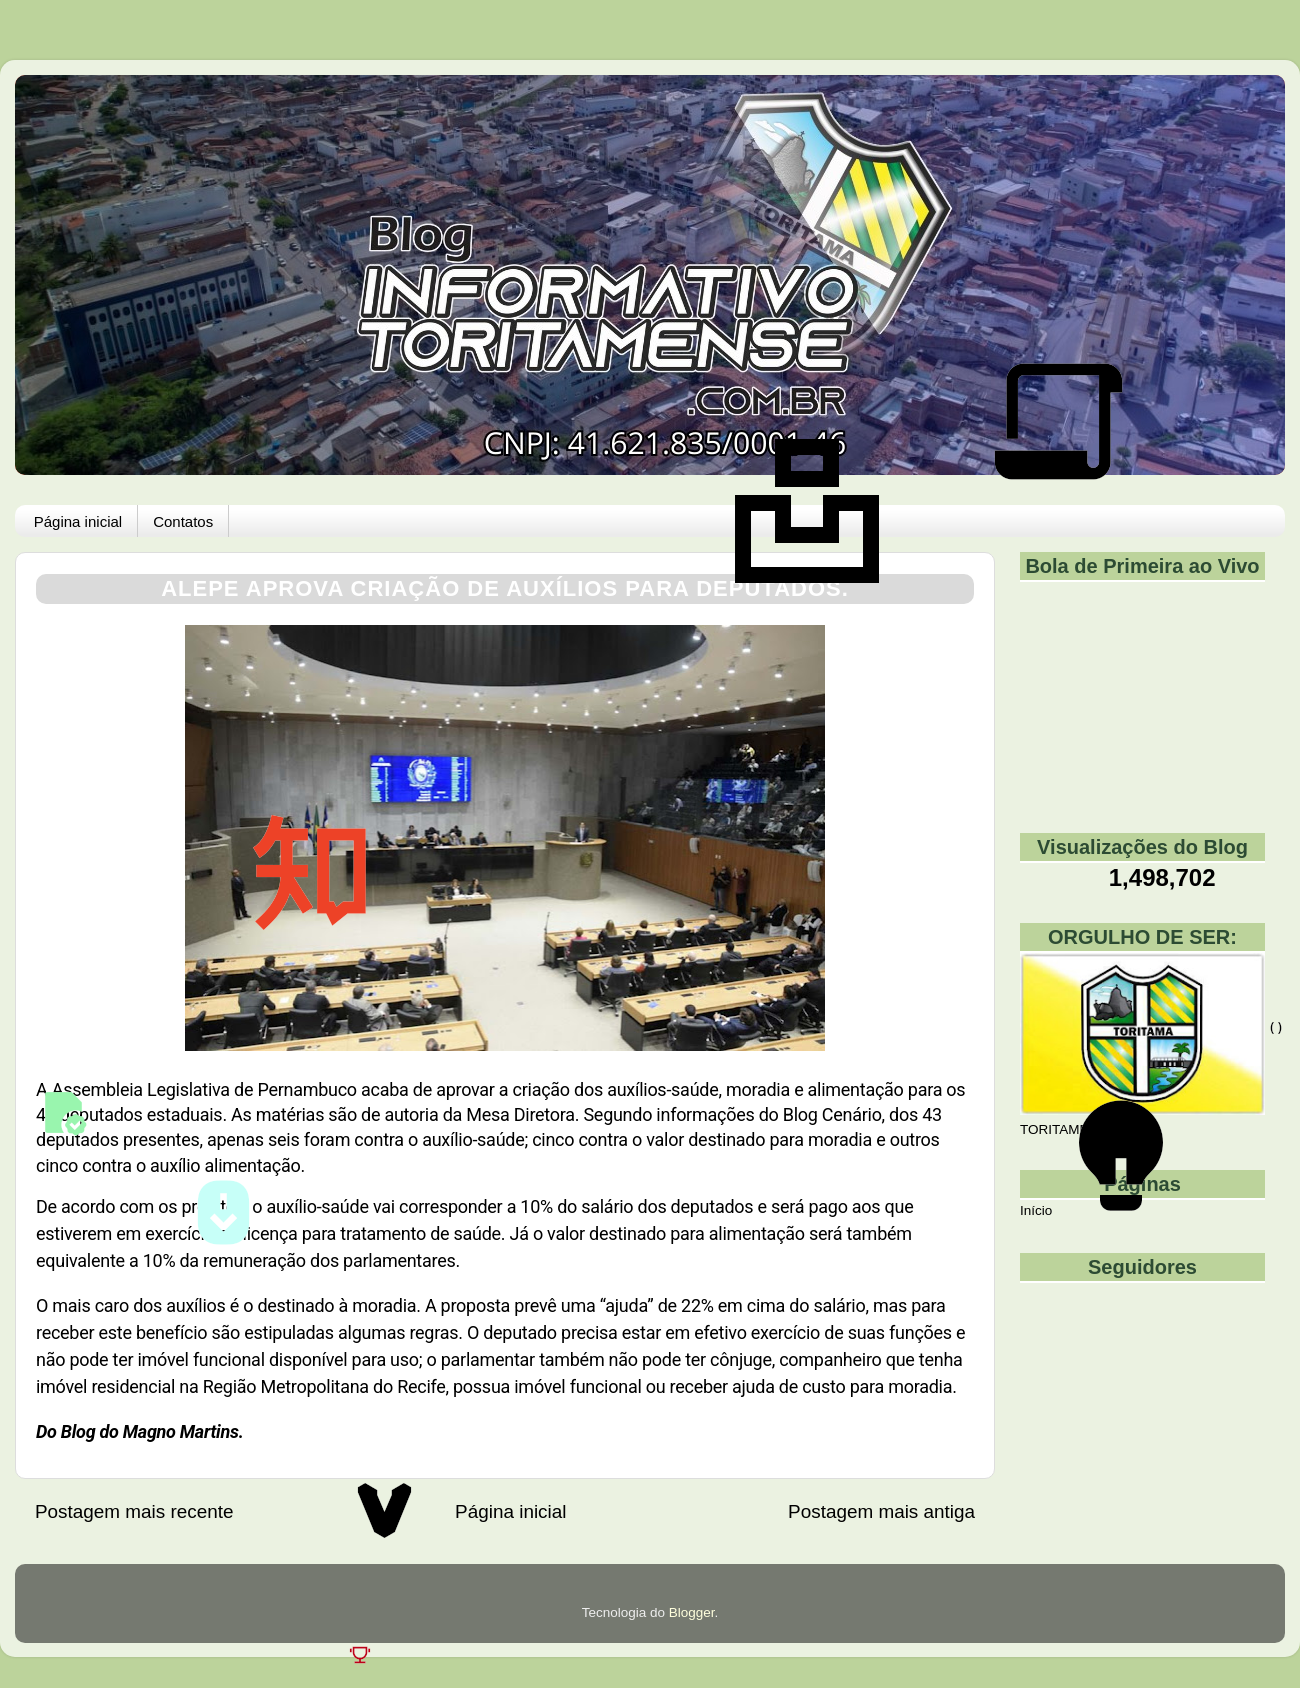 This screenshot has height=1688, width=1300. What do you see at coordinates (63, 1112) in the screenshot?
I see `view verified contract or document` at bounding box center [63, 1112].